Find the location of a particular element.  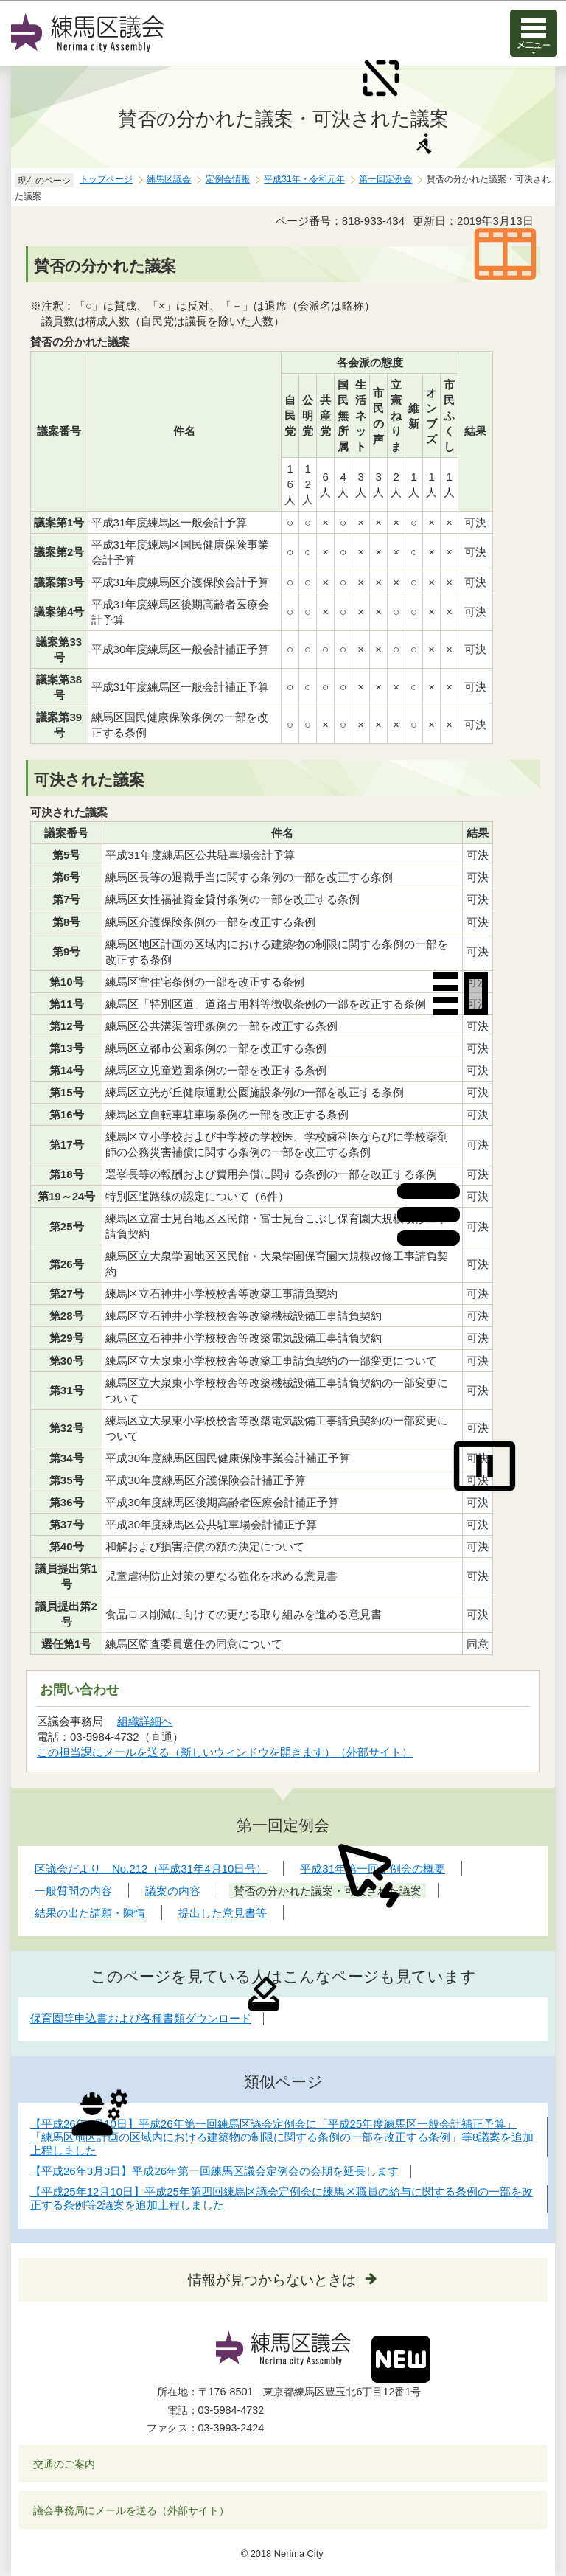

access engineering or technical settings is located at coordinates (99, 2112).